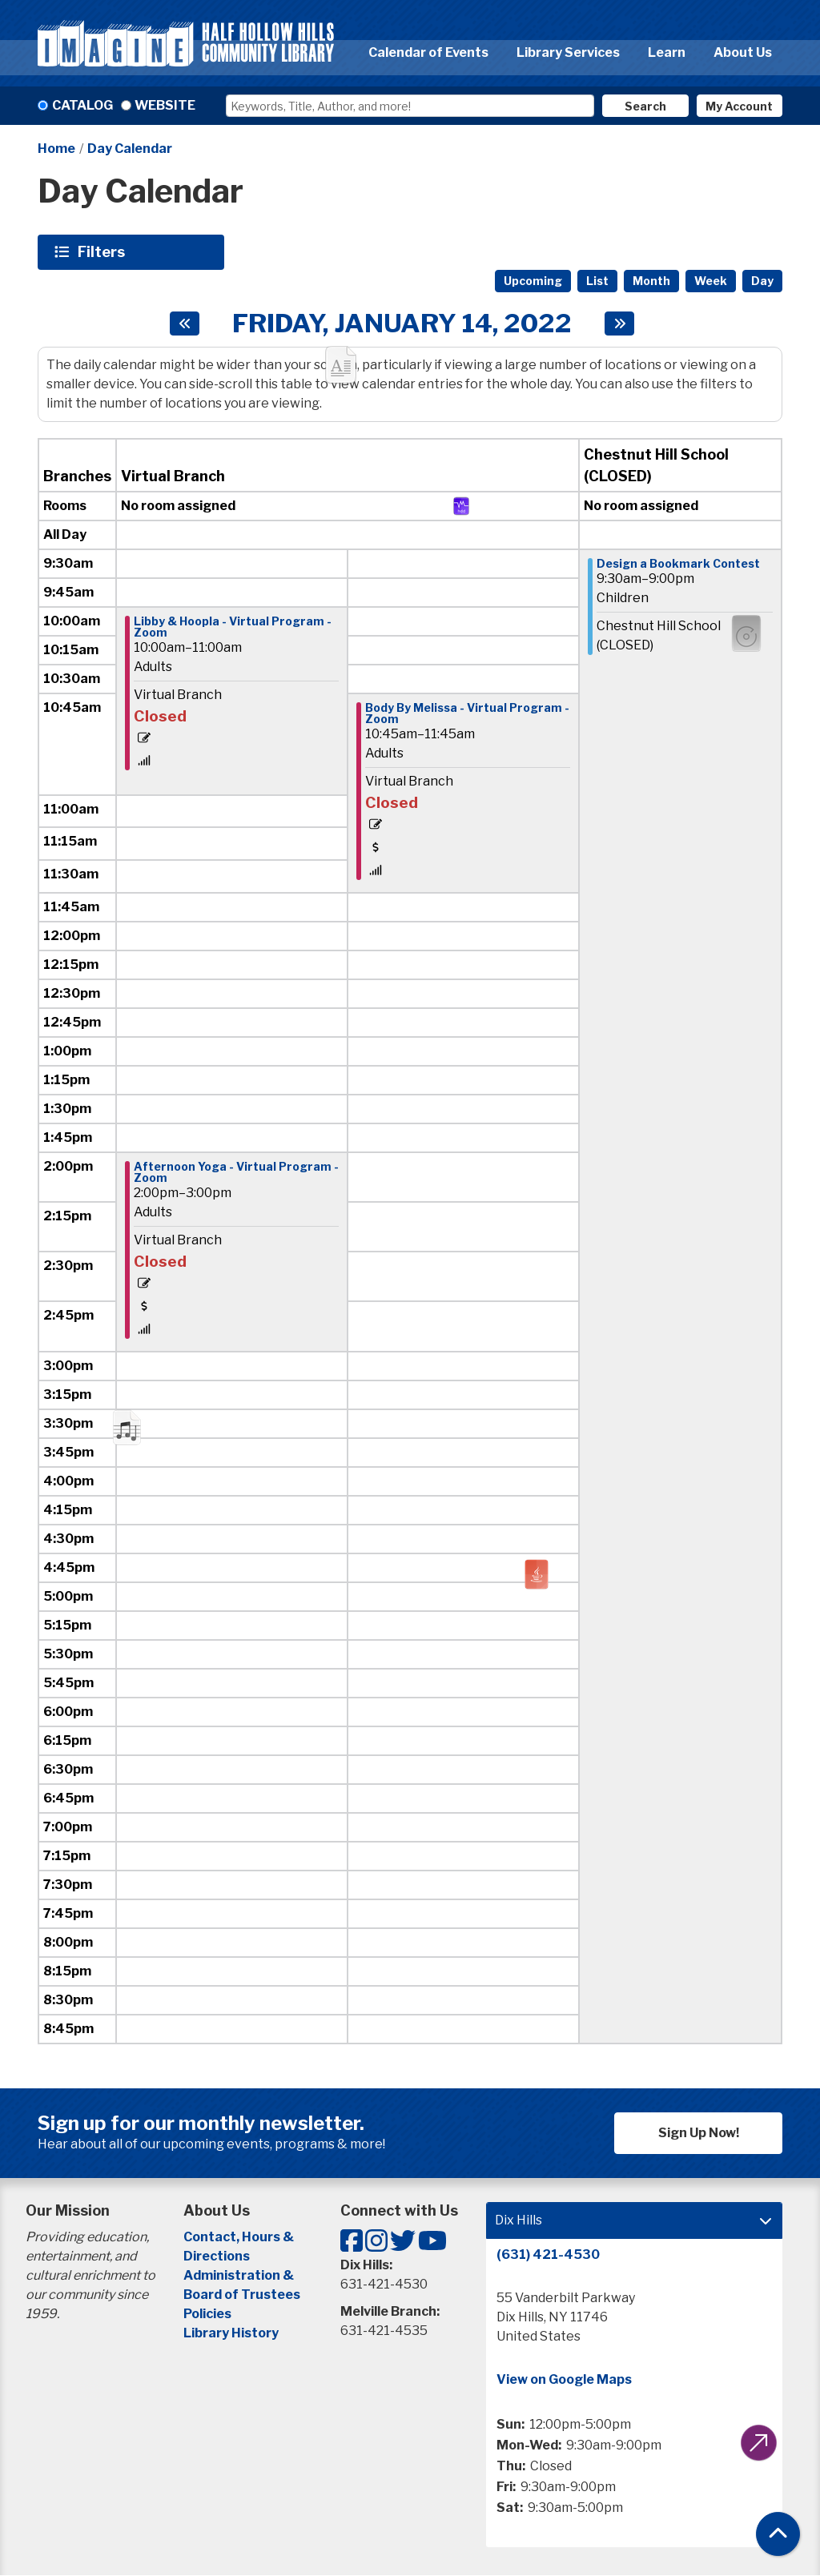 The image size is (820, 2576). Describe the element at coordinates (340, 364) in the screenshot. I see `a rich text or formatted document file` at that location.